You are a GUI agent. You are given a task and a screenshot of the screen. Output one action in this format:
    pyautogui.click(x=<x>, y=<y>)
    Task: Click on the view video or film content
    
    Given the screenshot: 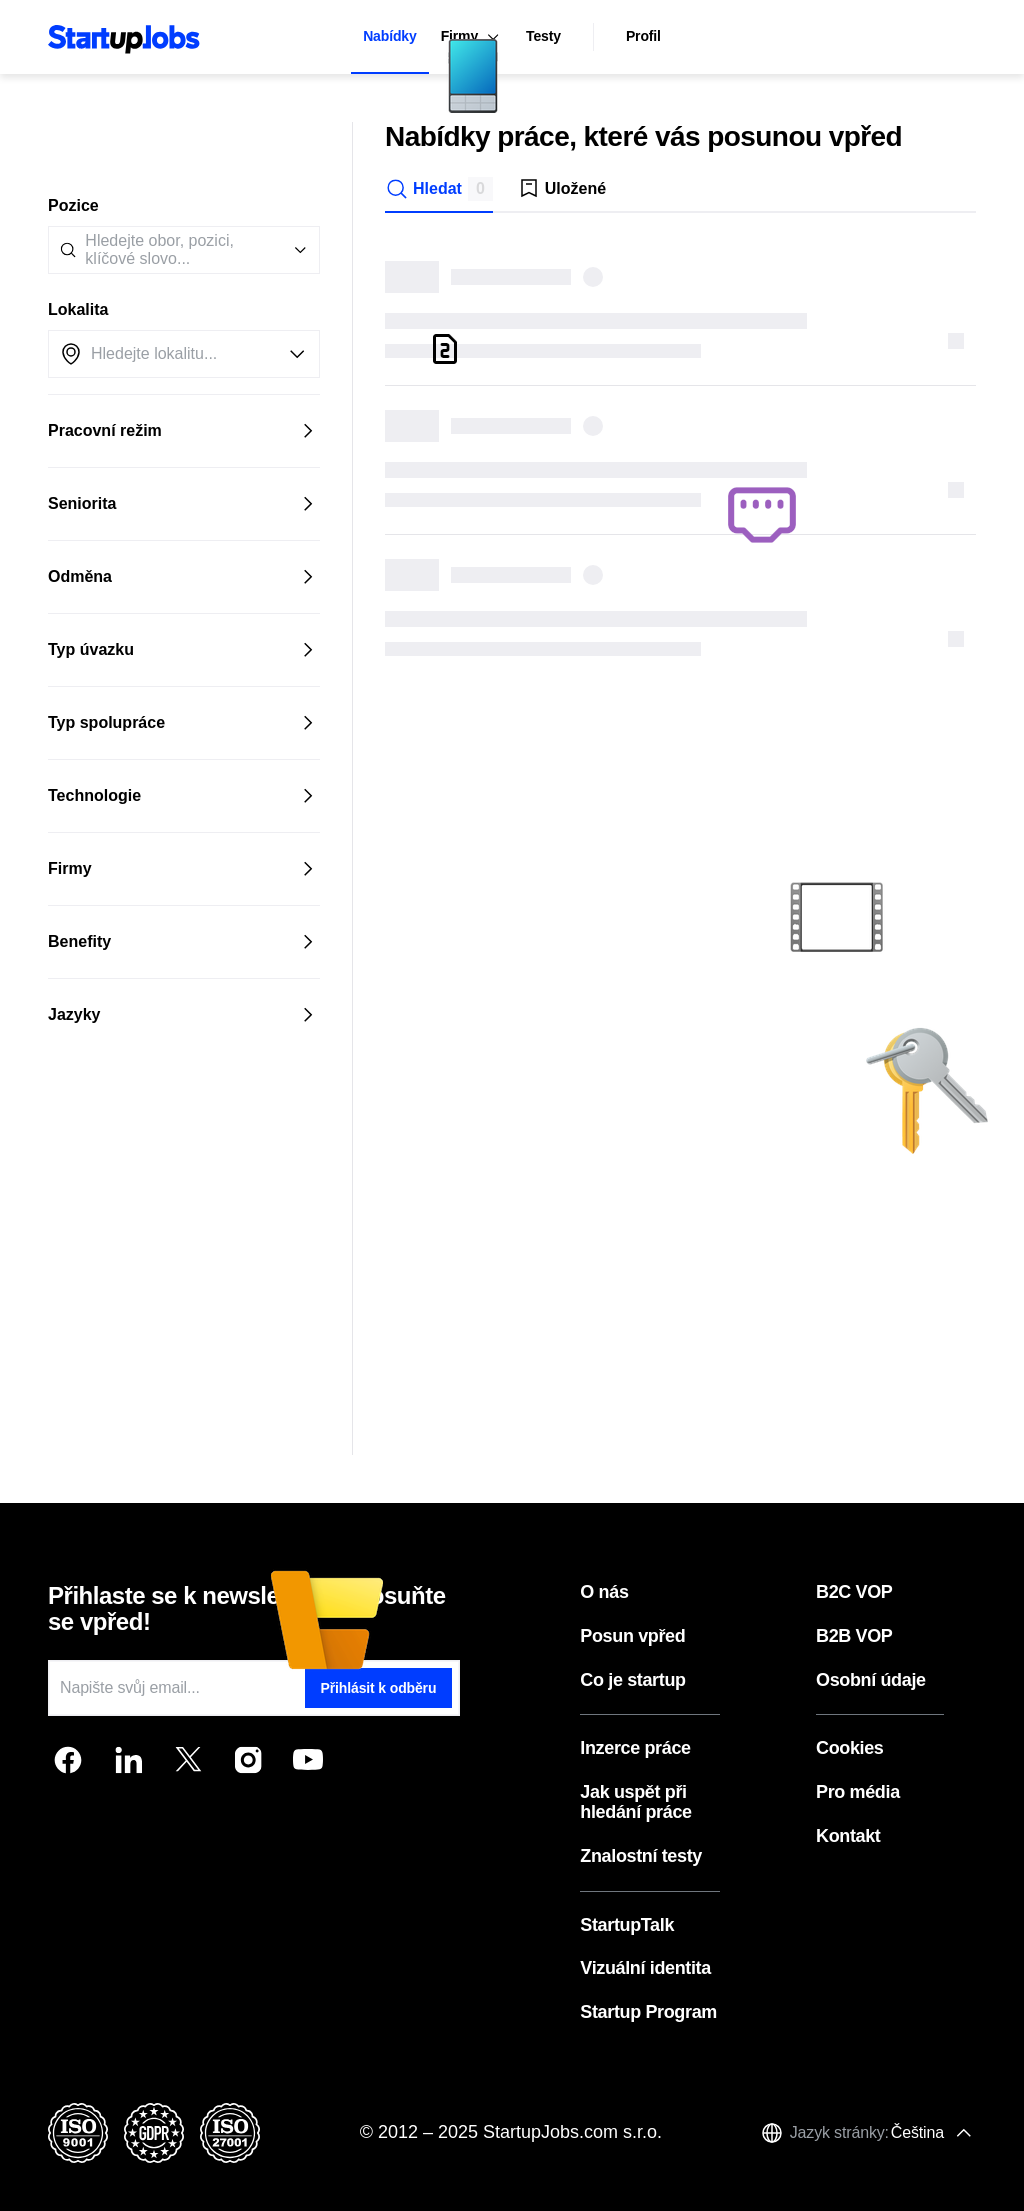 What is the action you would take?
    pyautogui.click(x=837, y=928)
    